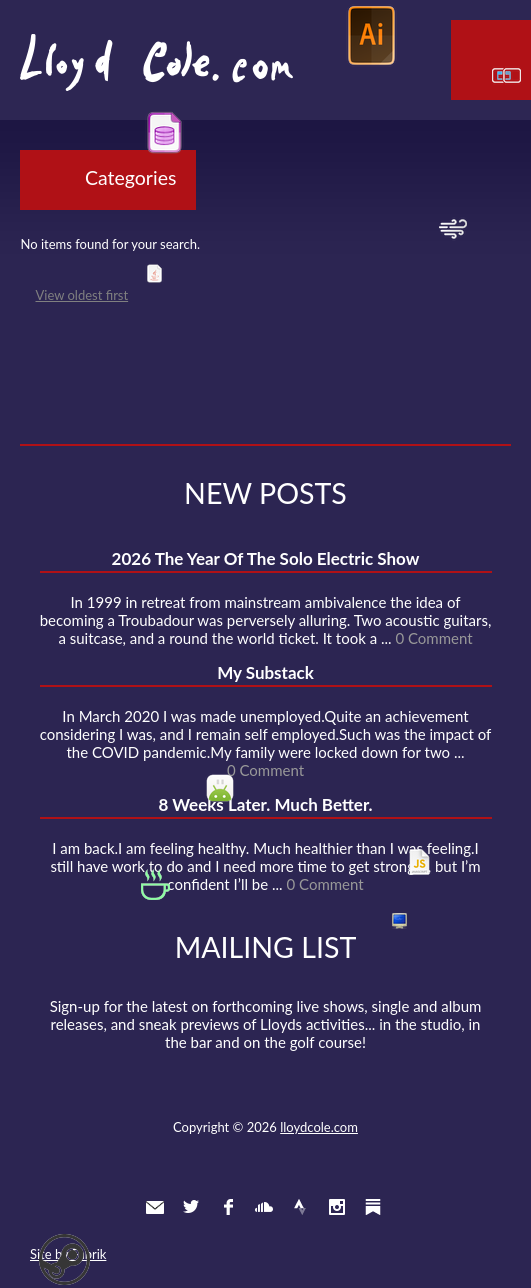 This screenshot has height=1288, width=531. Describe the element at coordinates (155, 885) in the screenshot. I see `caffeine mode is active, preventing sleep` at that location.